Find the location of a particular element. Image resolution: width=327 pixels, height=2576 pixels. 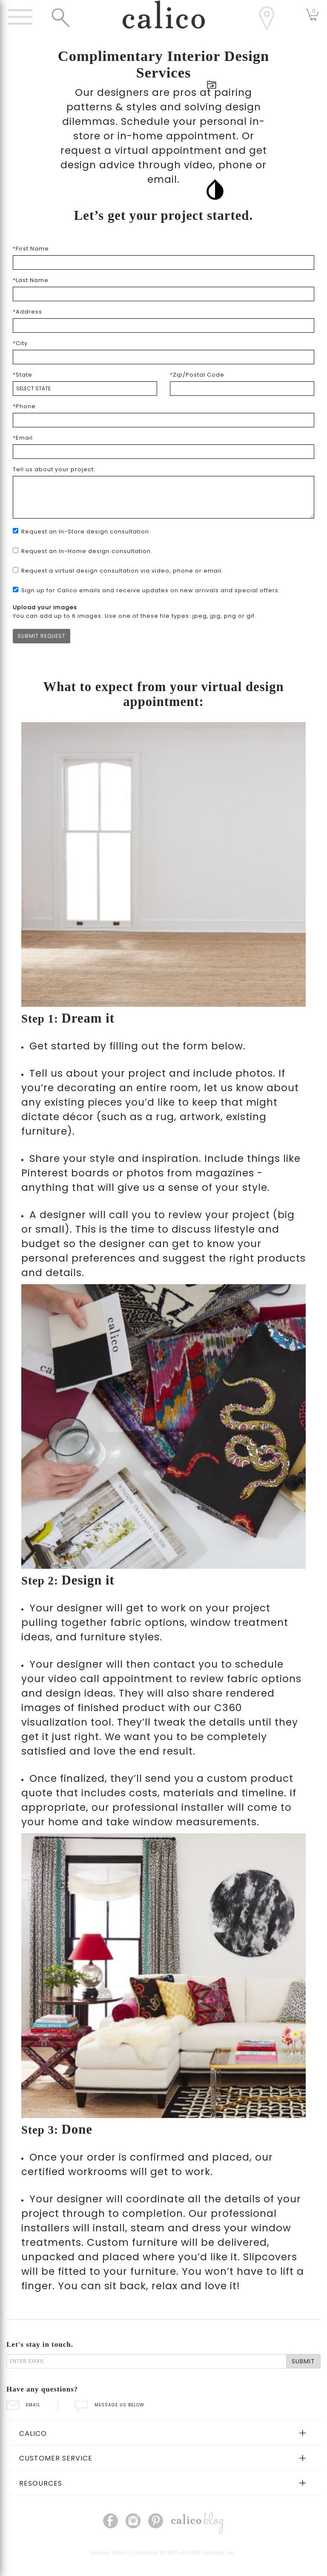

toggle color inversion or contrast settings is located at coordinates (215, 190).